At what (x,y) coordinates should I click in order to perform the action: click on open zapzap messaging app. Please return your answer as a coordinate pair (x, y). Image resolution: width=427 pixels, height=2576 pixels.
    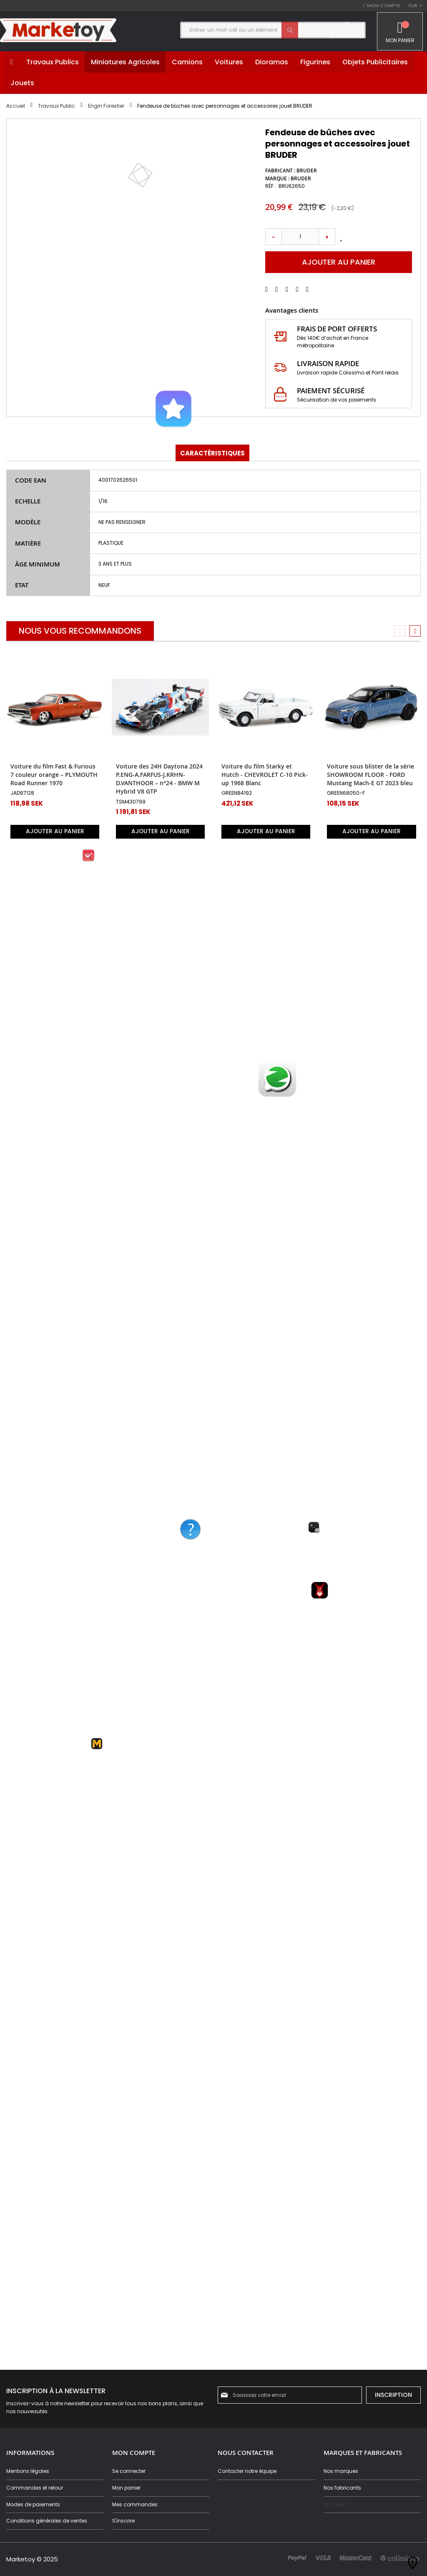
    Looking at the image, I should click on (279, 1077).